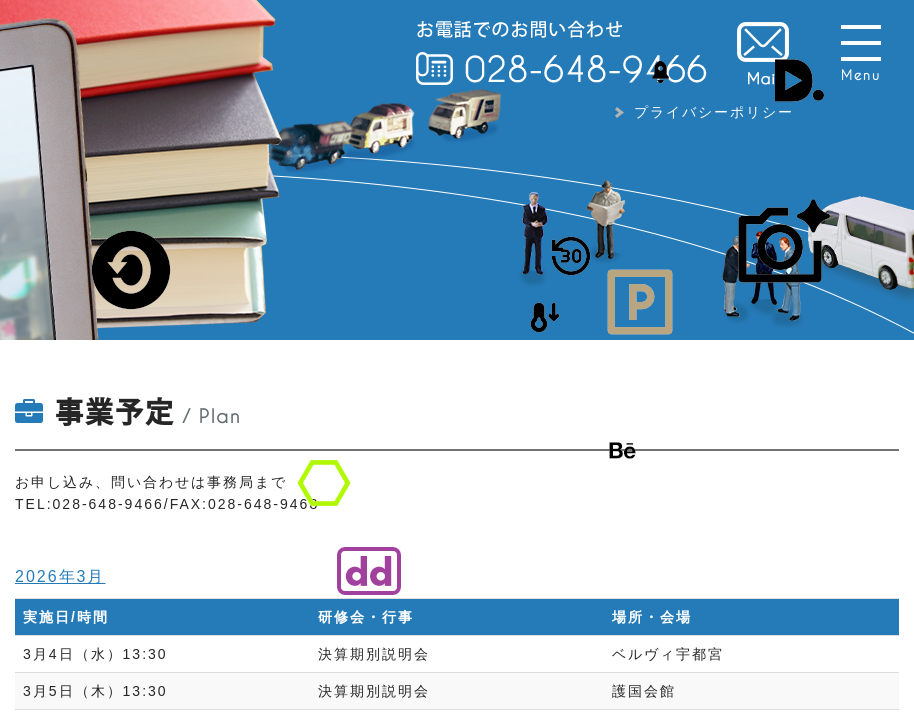 The height and width of the screenshot is (720, 914). Describe the element at coordinates (660, 71) in the screenshot. I see `launch or deploy an application` at that location.